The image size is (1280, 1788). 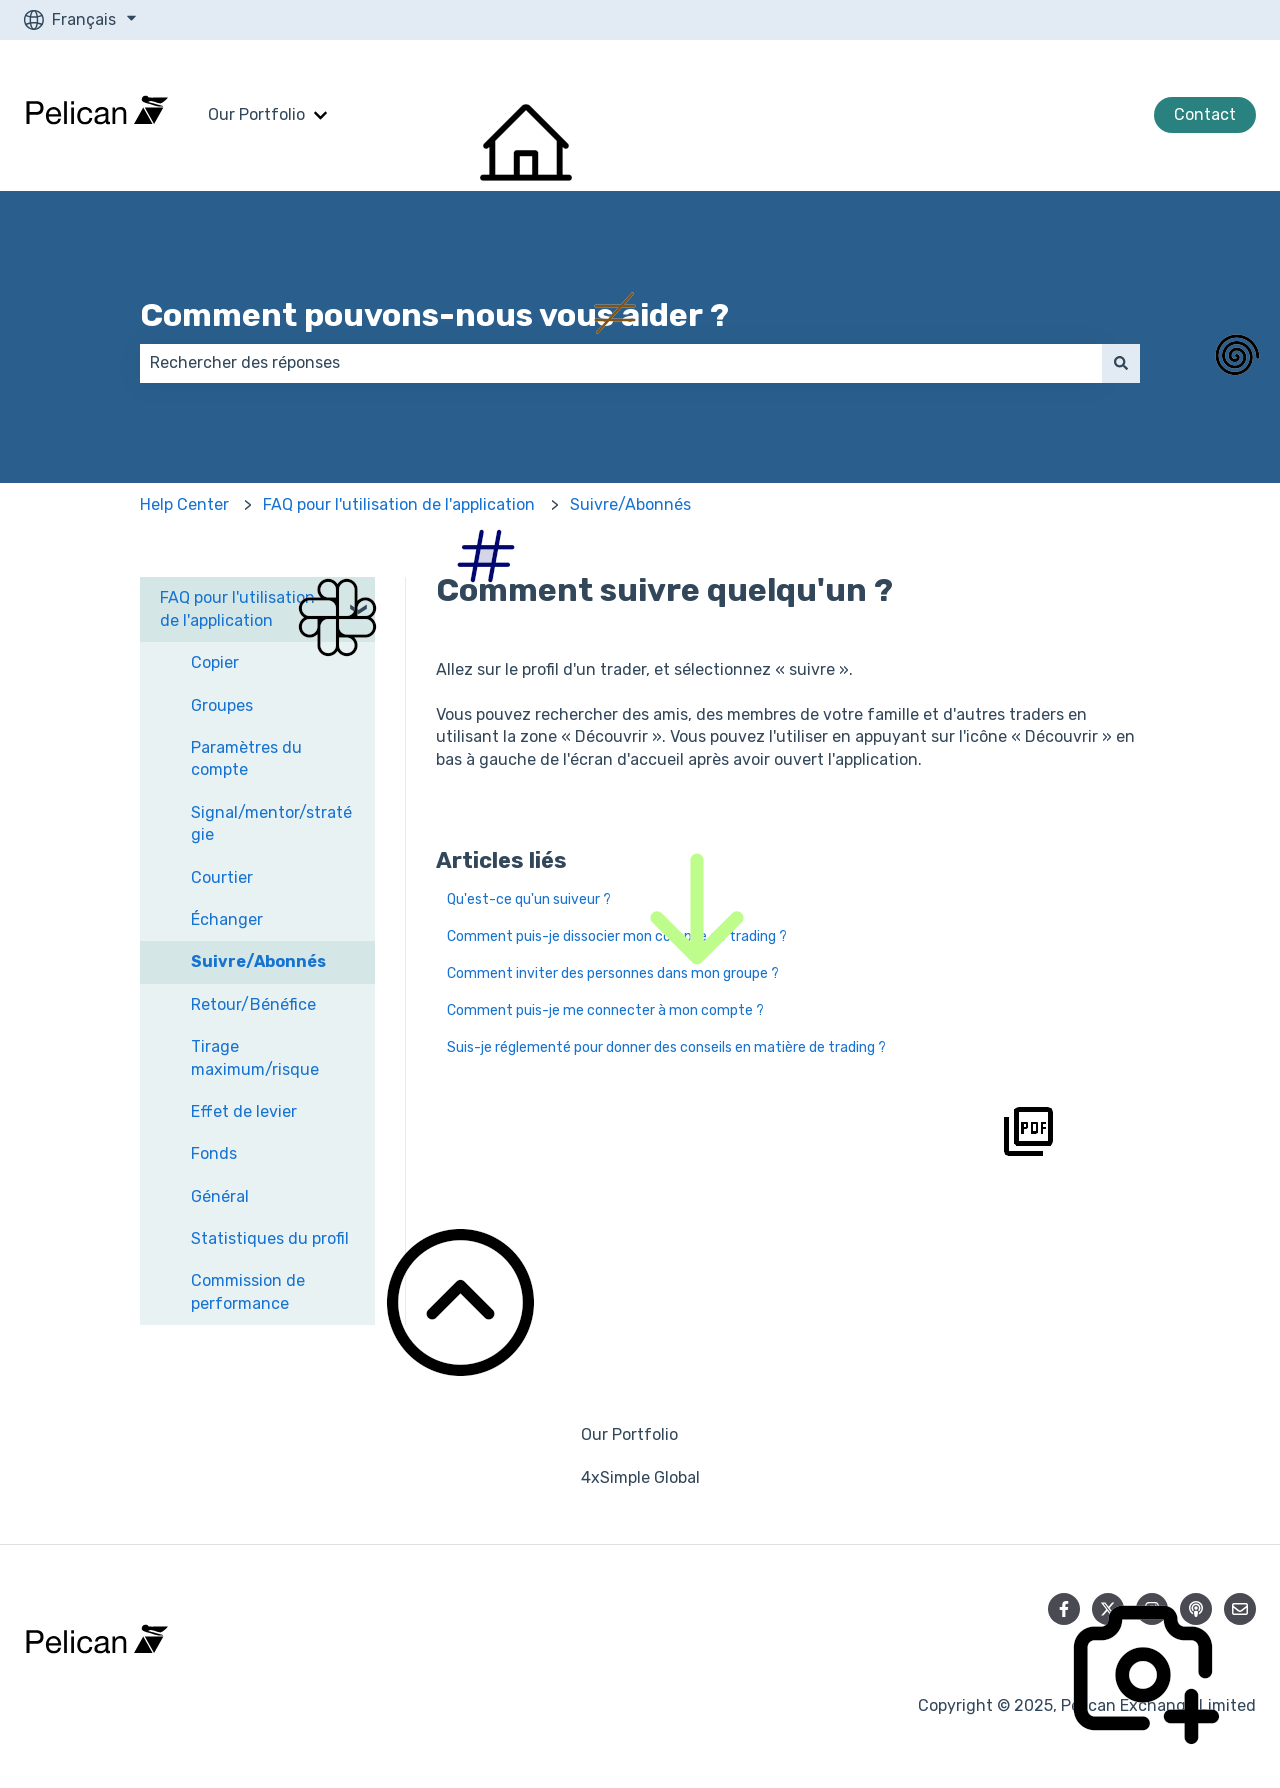 What do you see at coordinates (1028, 1131) in the screenshot?
I see `save or export as PDF` at bounding box center [1028, 1131].